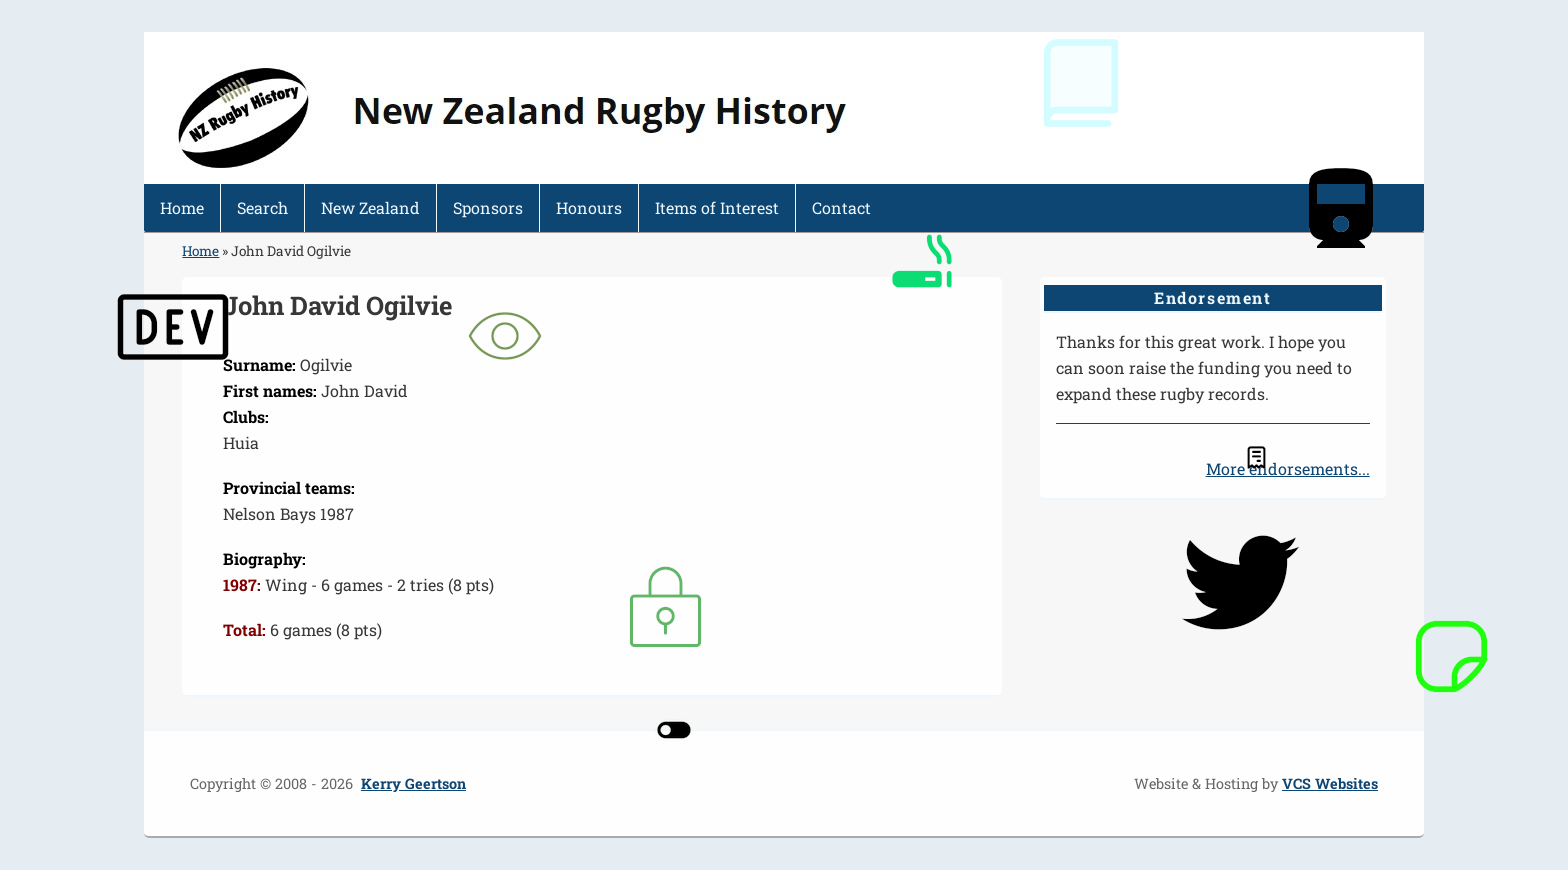  I want to click on toggle switch in off position, so click(674, 730).